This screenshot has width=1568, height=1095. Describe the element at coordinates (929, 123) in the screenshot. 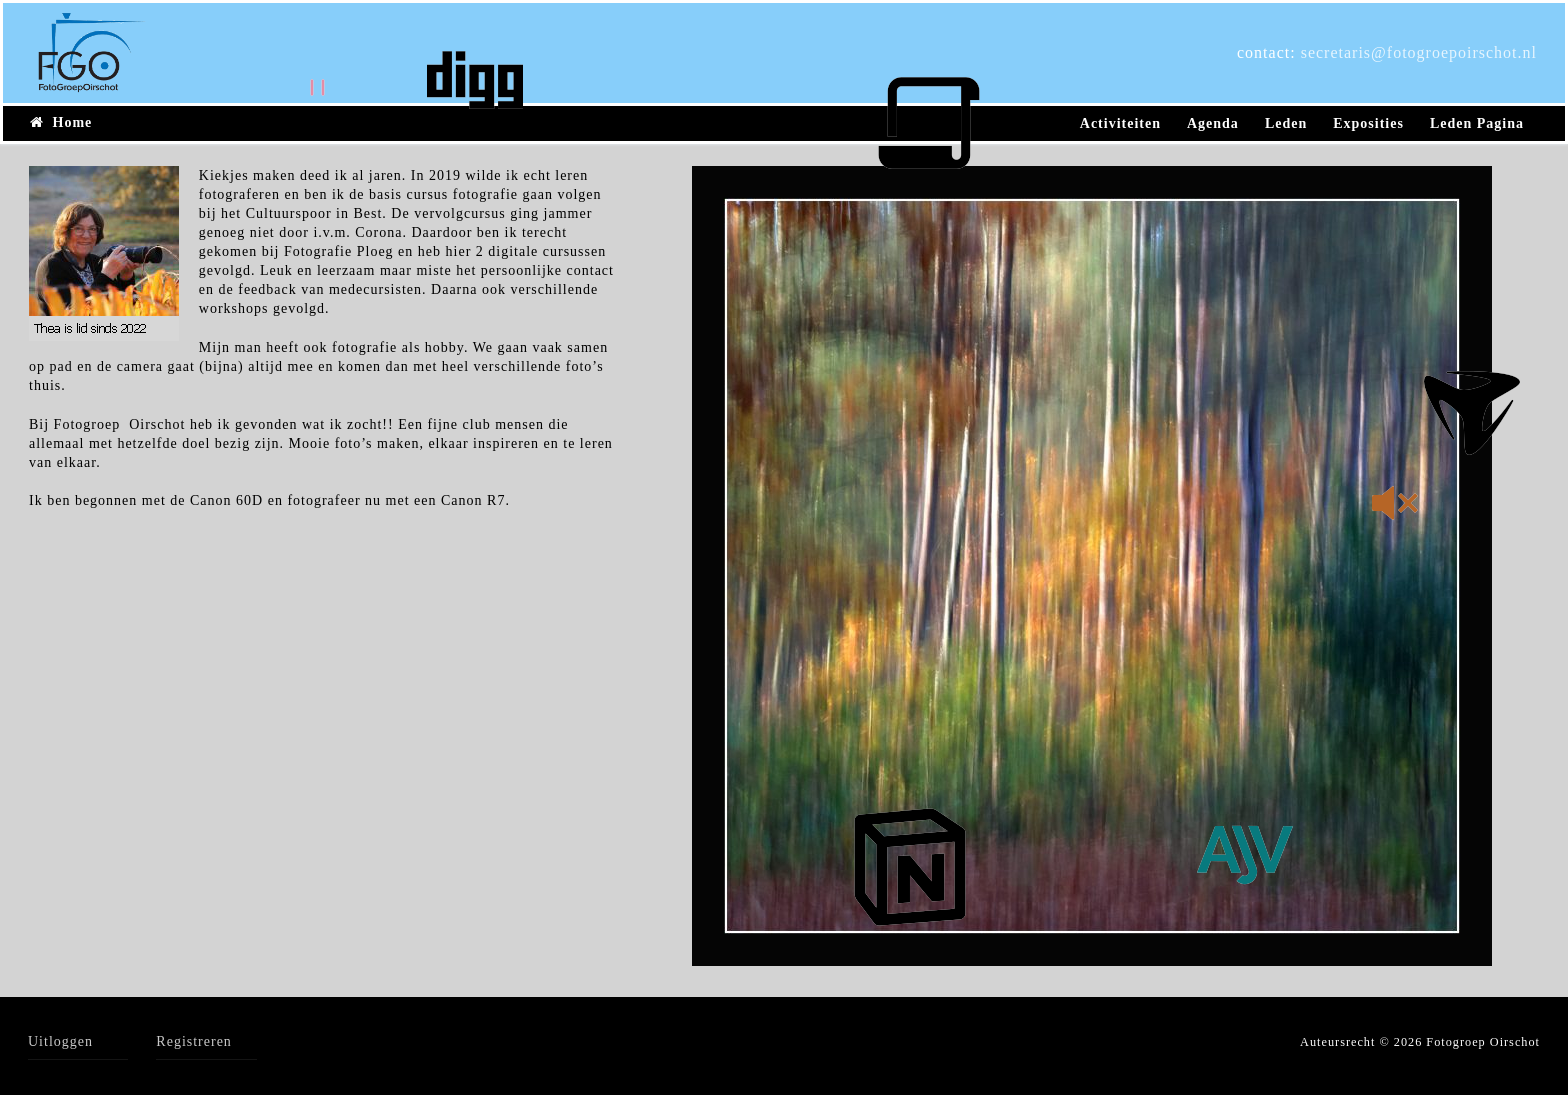

I see `view document or paper file` at that location.